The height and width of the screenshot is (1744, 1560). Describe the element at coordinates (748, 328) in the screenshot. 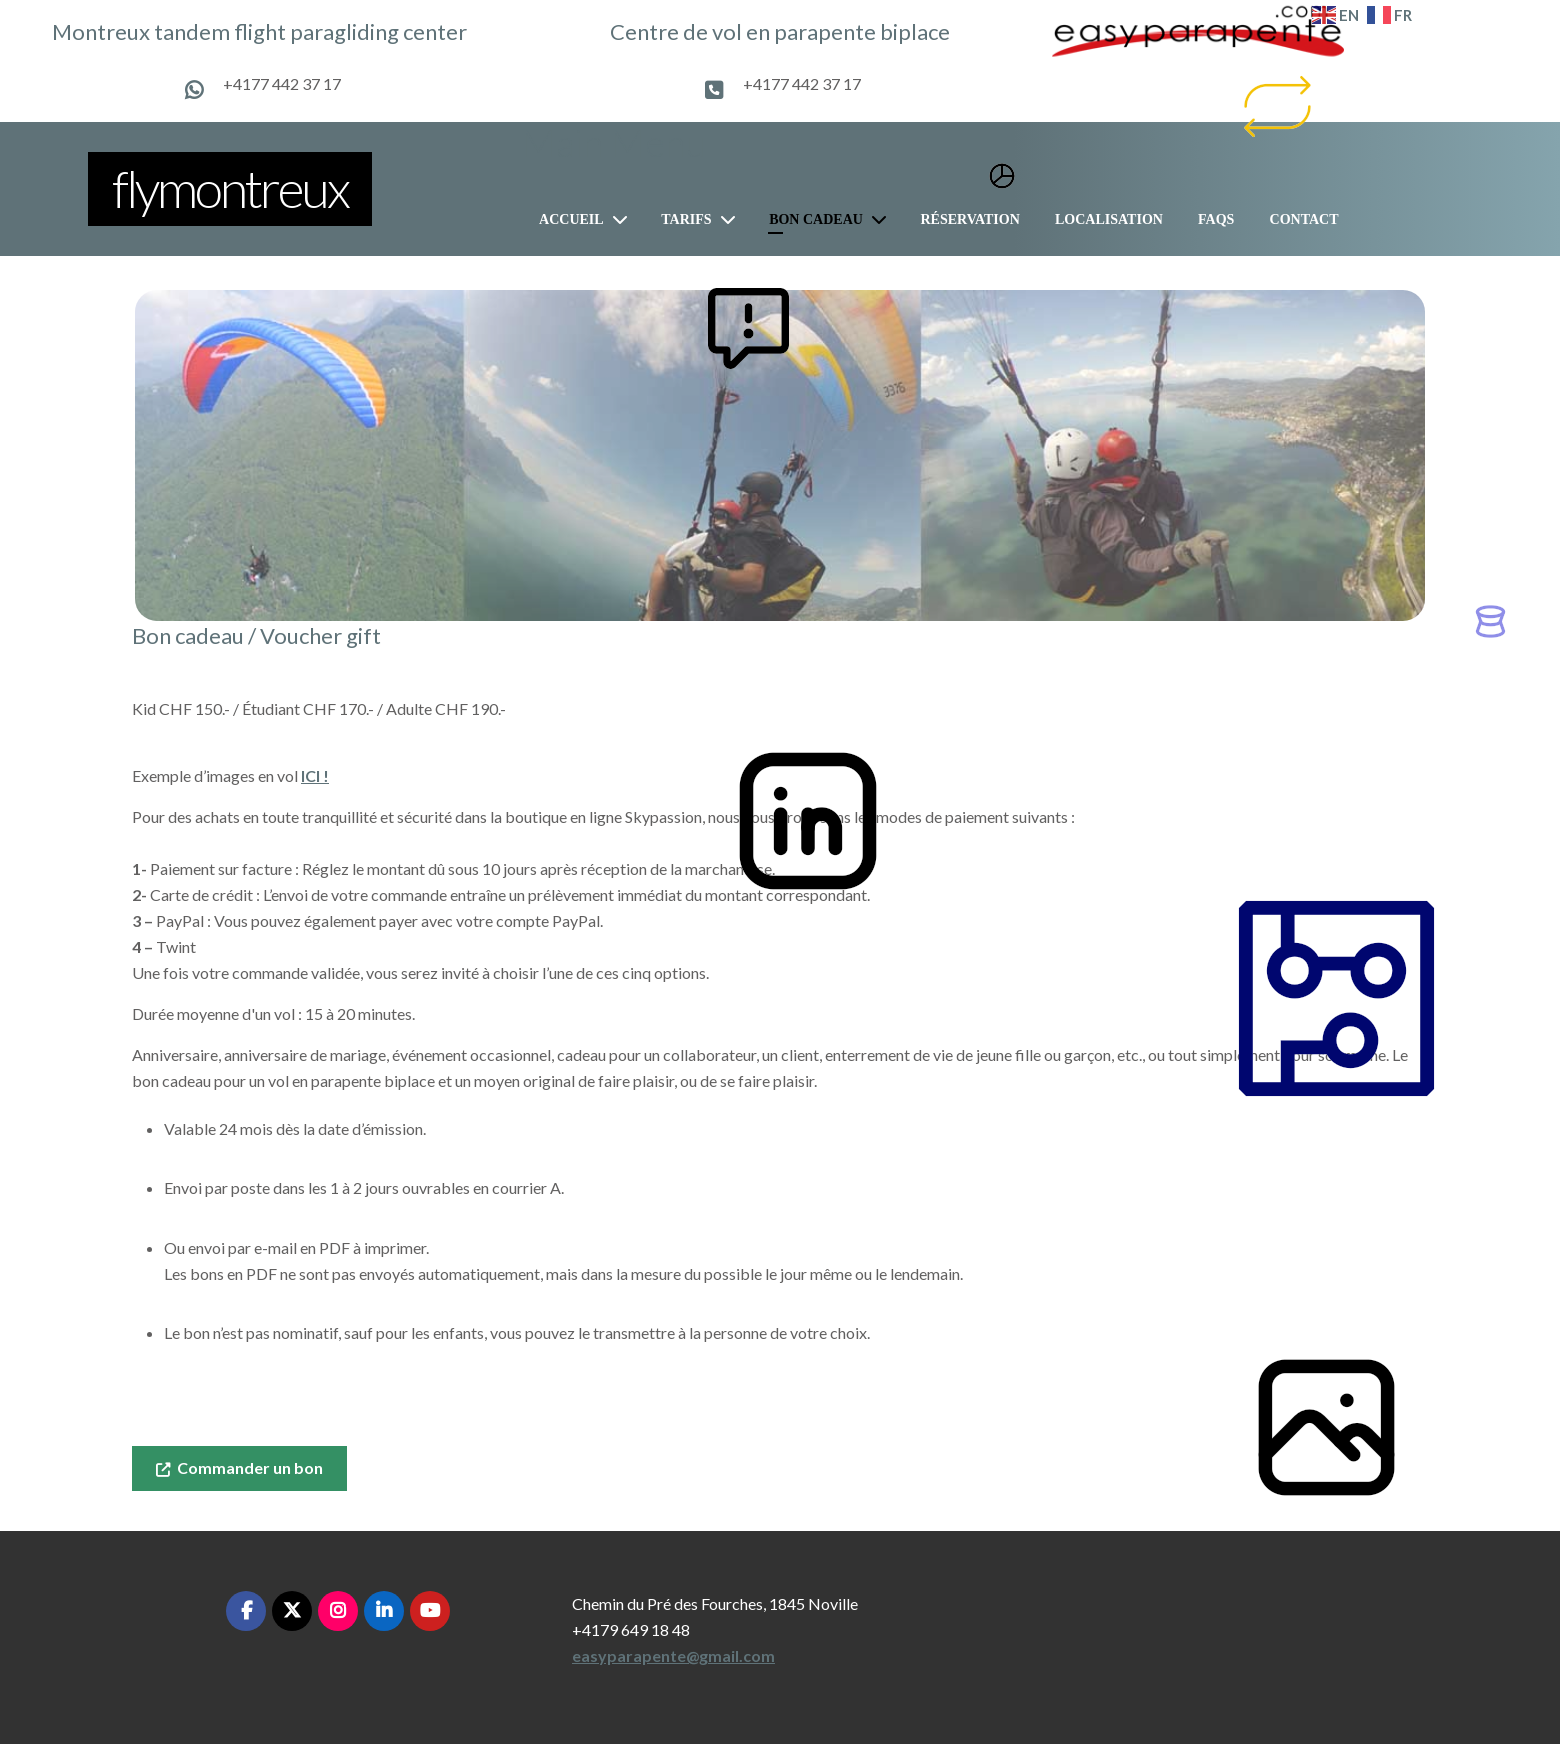

I see `report an issue or problem` at that location.